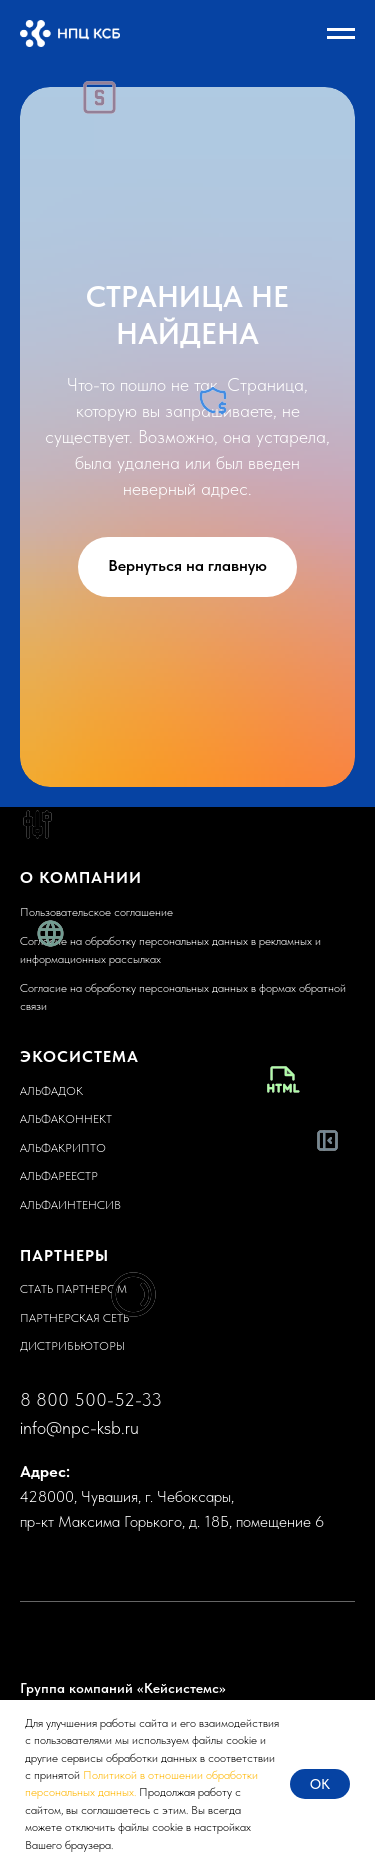 This screenshot has width=375, height=1869. What do you see at coordinates (282, 1080) in the screenshot?
I see `view or open an HTML file` at bounding box center [282, 1080].